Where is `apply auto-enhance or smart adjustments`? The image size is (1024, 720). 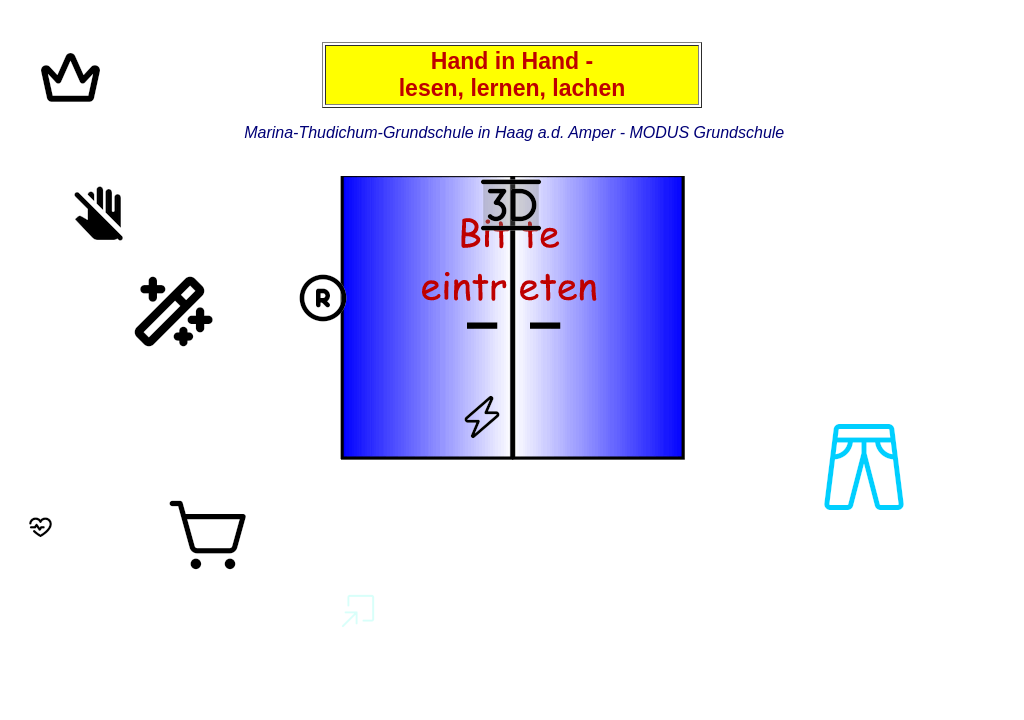 apply auto-enhance or smart adjustments is located at coordinates (169, 311).